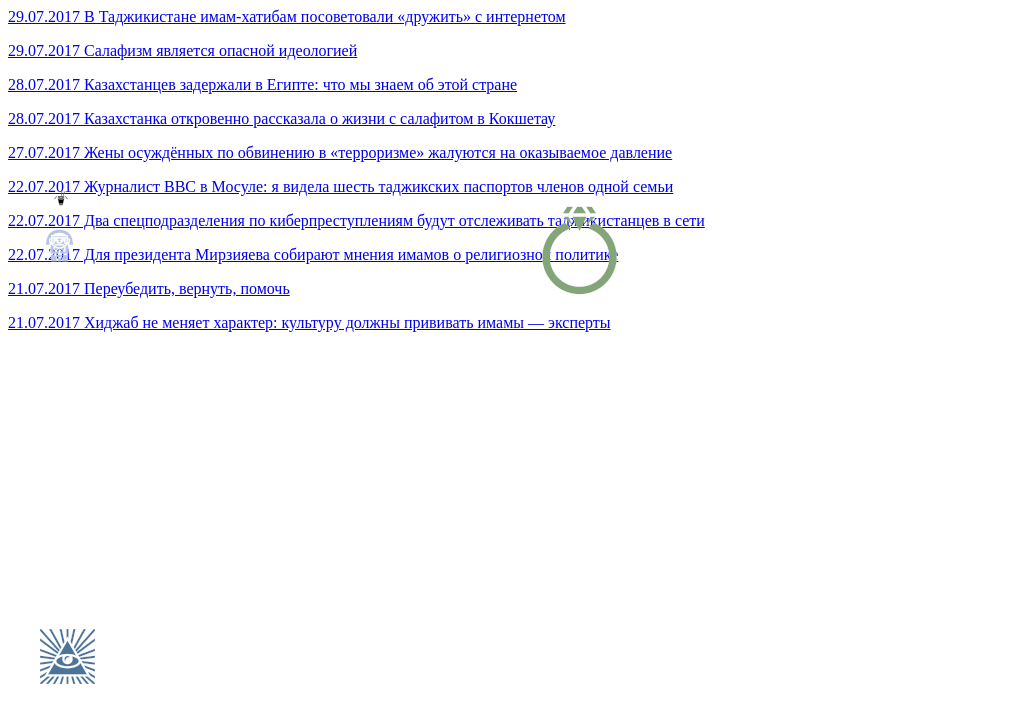 Image resolution: width=1024 pixels, height=720 pixels. I want to click on quick food or noodle delivery option, so click(61, 198).